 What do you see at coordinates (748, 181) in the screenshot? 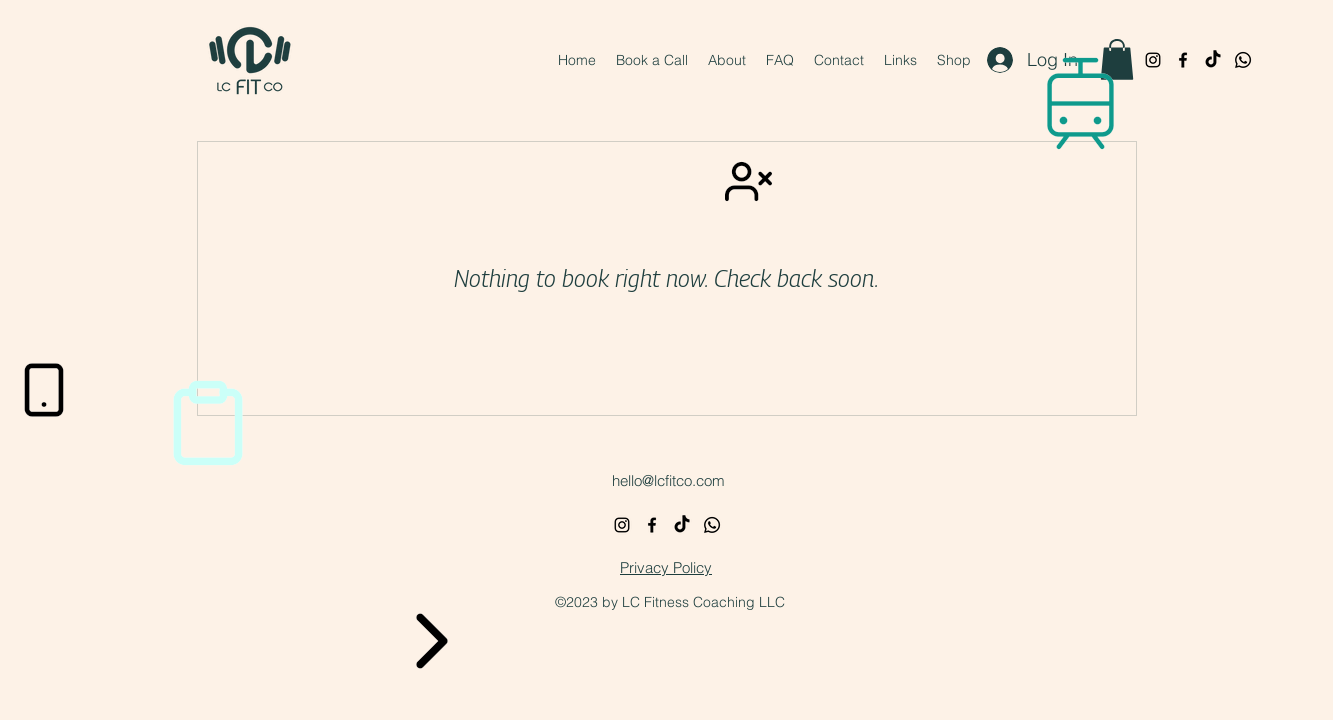
I see `remove a user from your contacts` at bounding box center [748, 181].